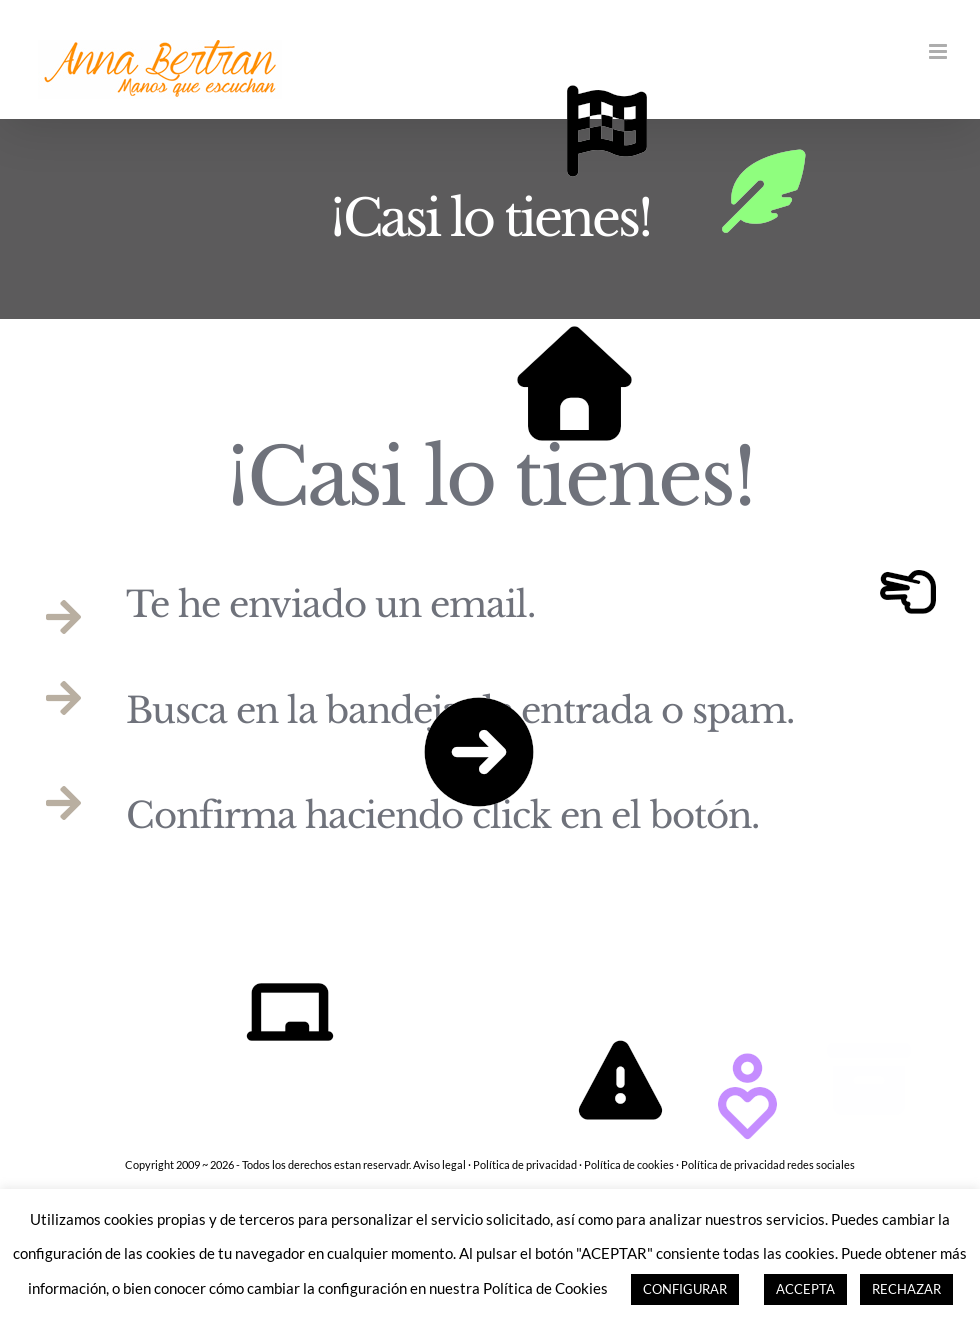  Describe the element at coordinates (620, 1082) in the screenshot. I see `indicates a warning or important alert` at that location.